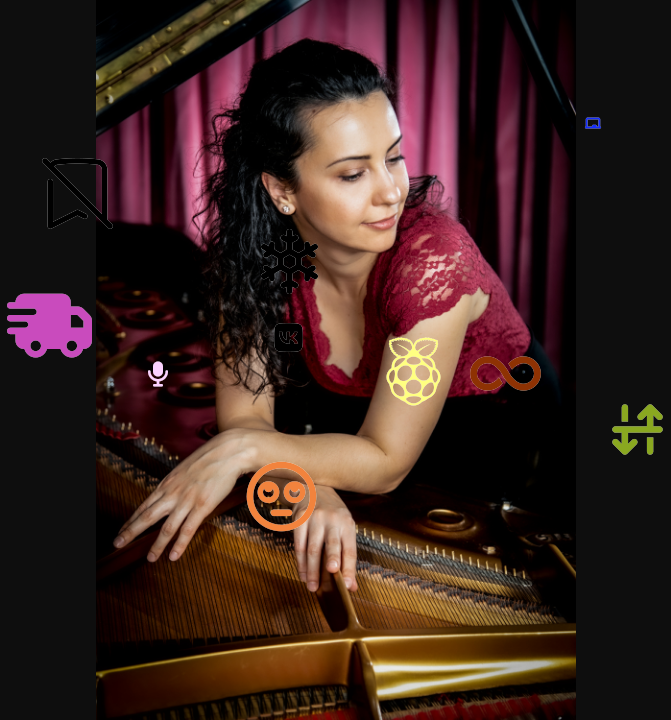 This screenshot has height=720, width=671. What do you see at coordinates (637, 429) in the screenshot?
I see `swap or exchange items between two lists` at bounding box center [637, 429].